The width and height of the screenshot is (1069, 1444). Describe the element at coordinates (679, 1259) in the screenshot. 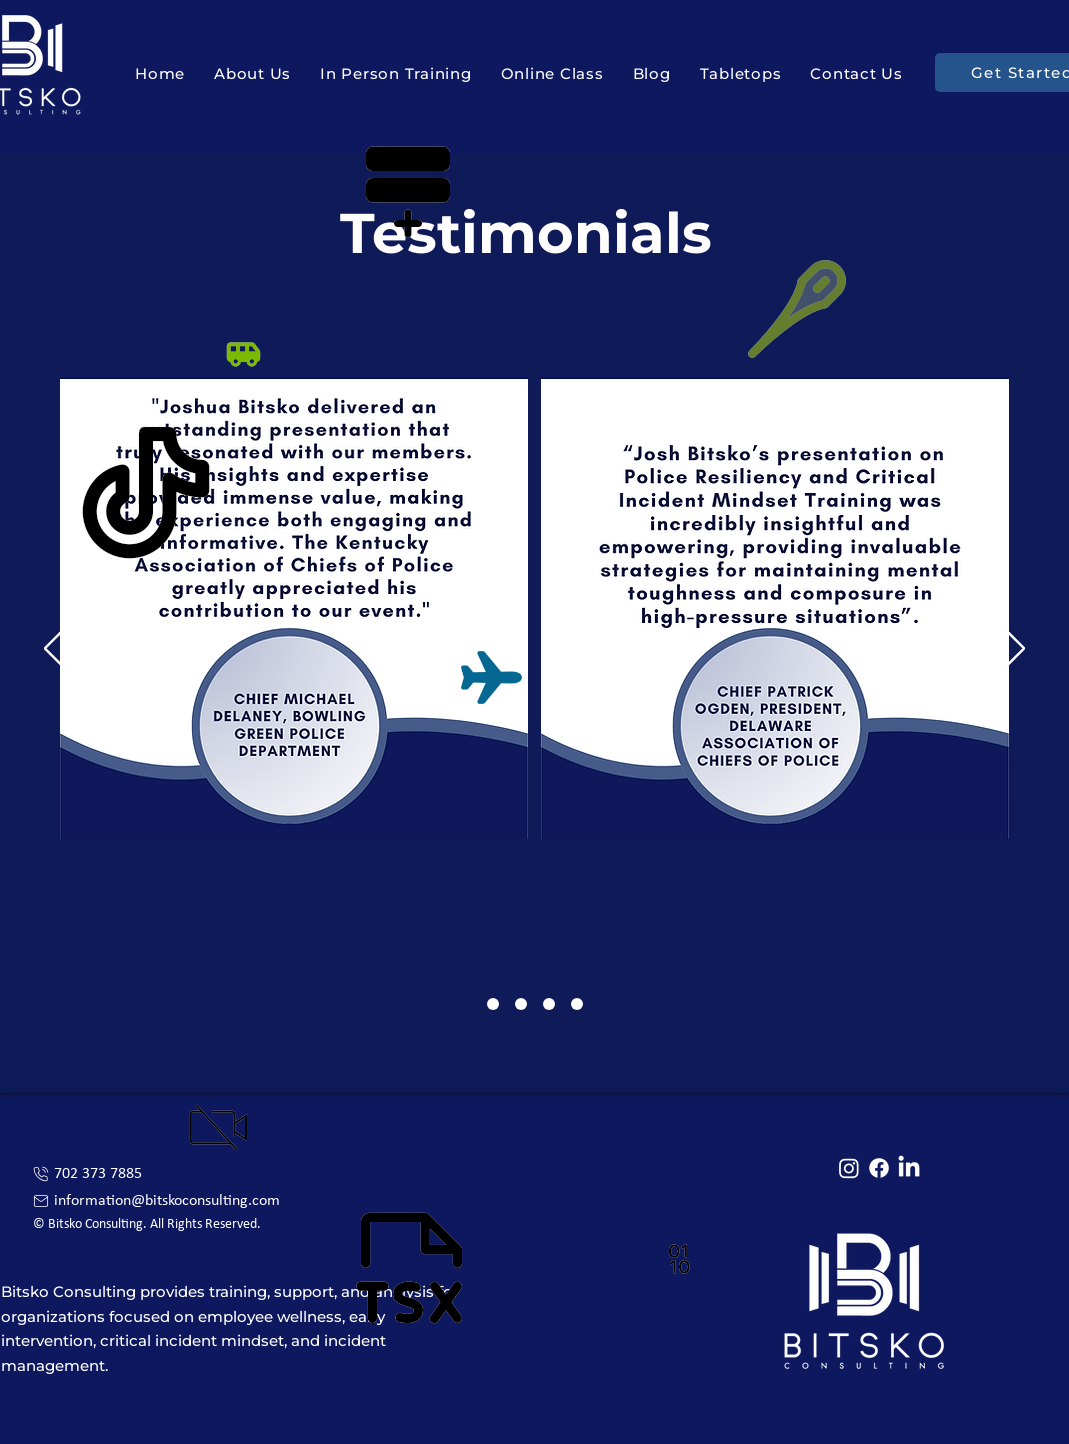

I see `view or edit binary data` at that location.